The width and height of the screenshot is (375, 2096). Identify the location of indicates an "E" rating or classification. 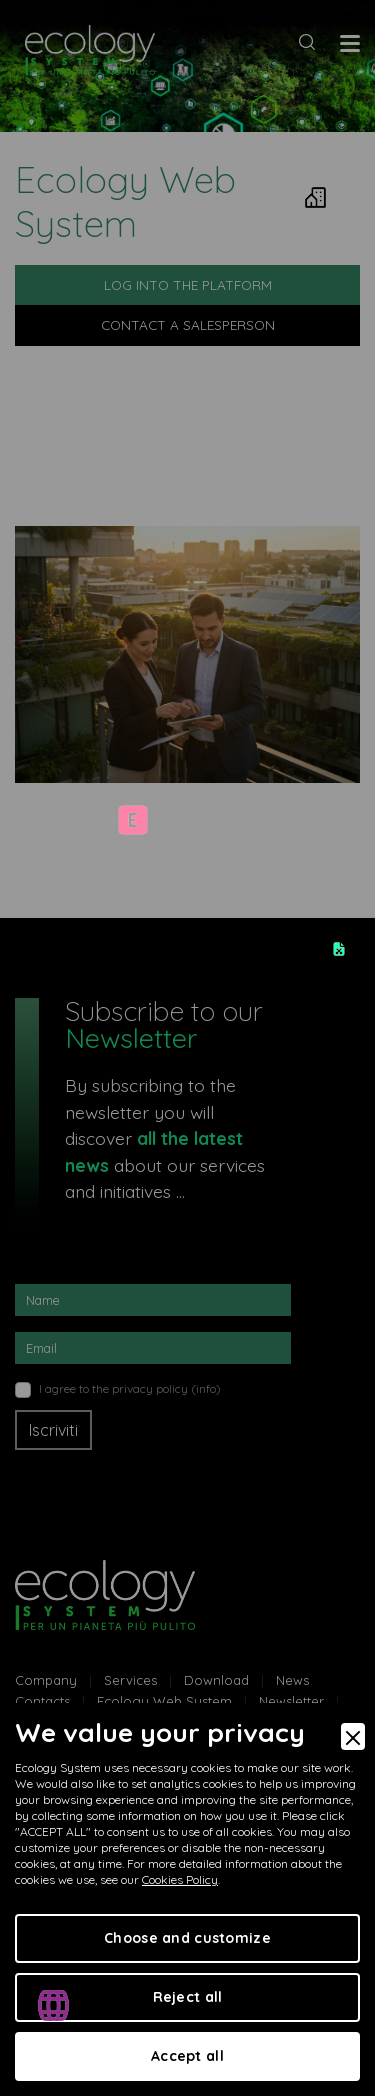
(133, 820).